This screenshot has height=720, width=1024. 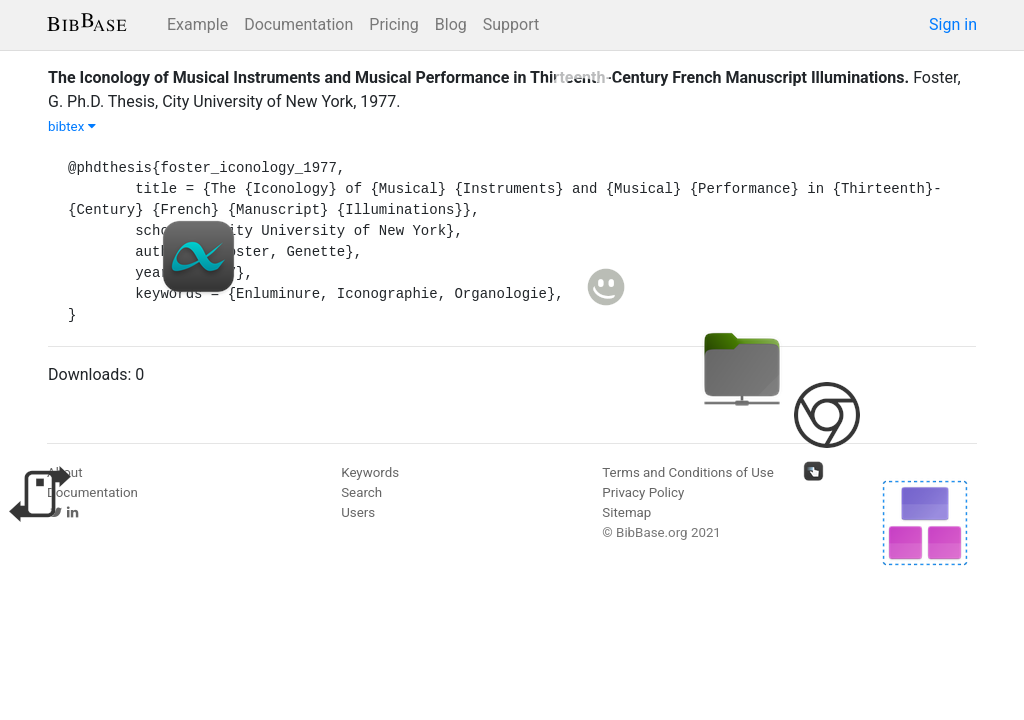 I want to click on insert smirking emoji in message, so click(x=606, y=287).